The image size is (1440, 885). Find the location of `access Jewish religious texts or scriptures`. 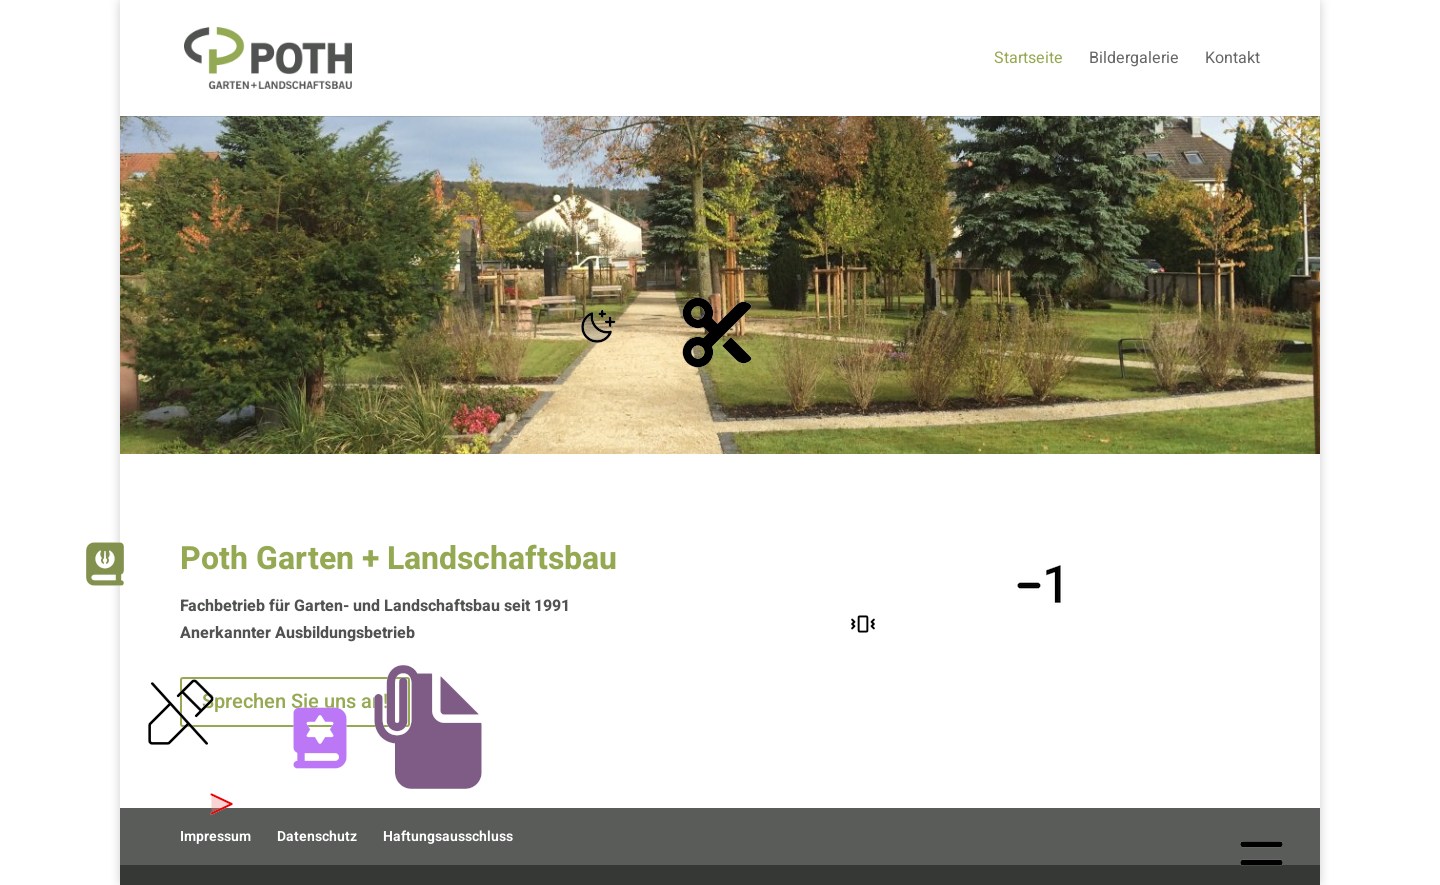

access Jewish religious texts or scriptures is located at coordinates (320, 738).